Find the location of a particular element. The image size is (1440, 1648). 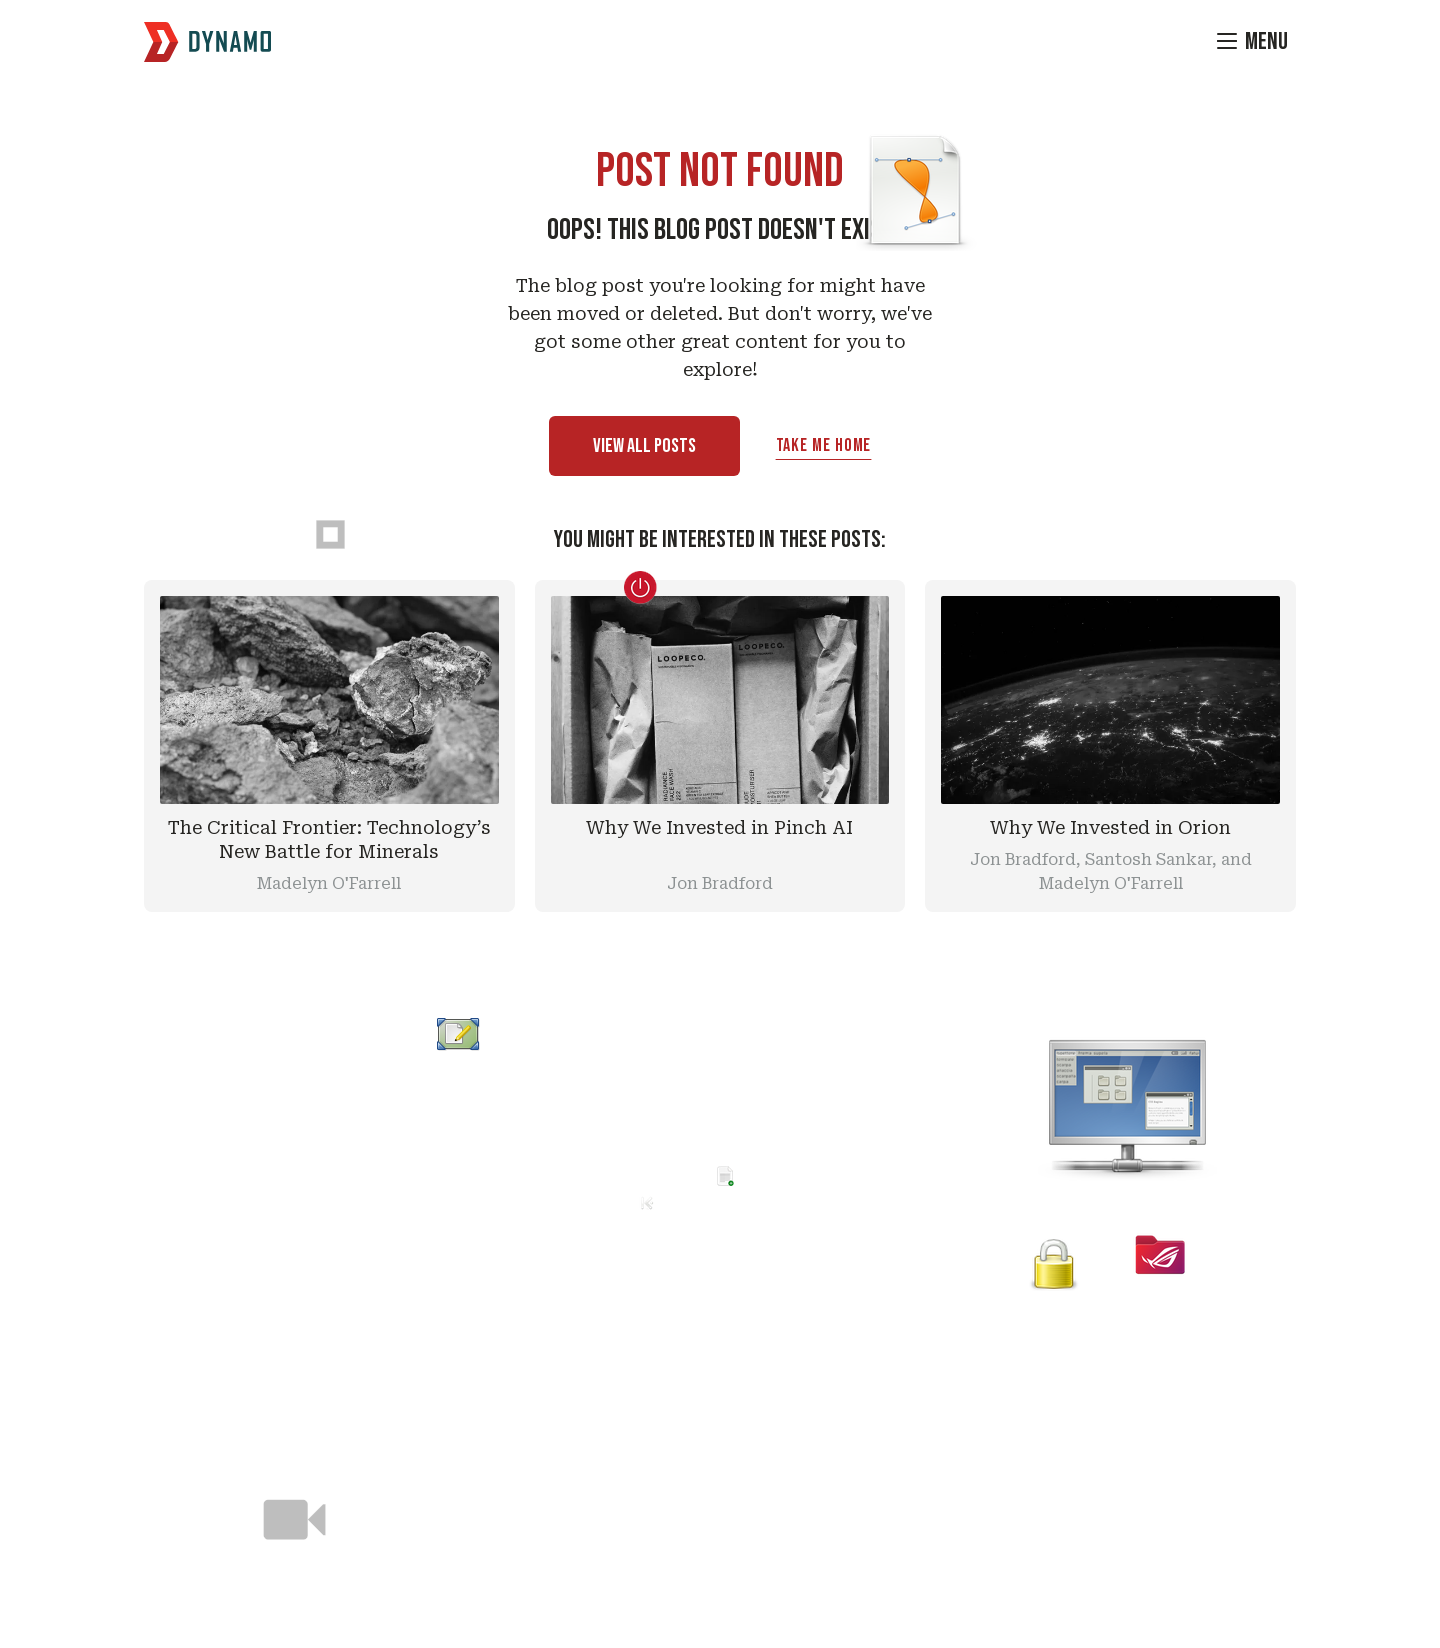

create a new document is located at coordinates (725, 1176).